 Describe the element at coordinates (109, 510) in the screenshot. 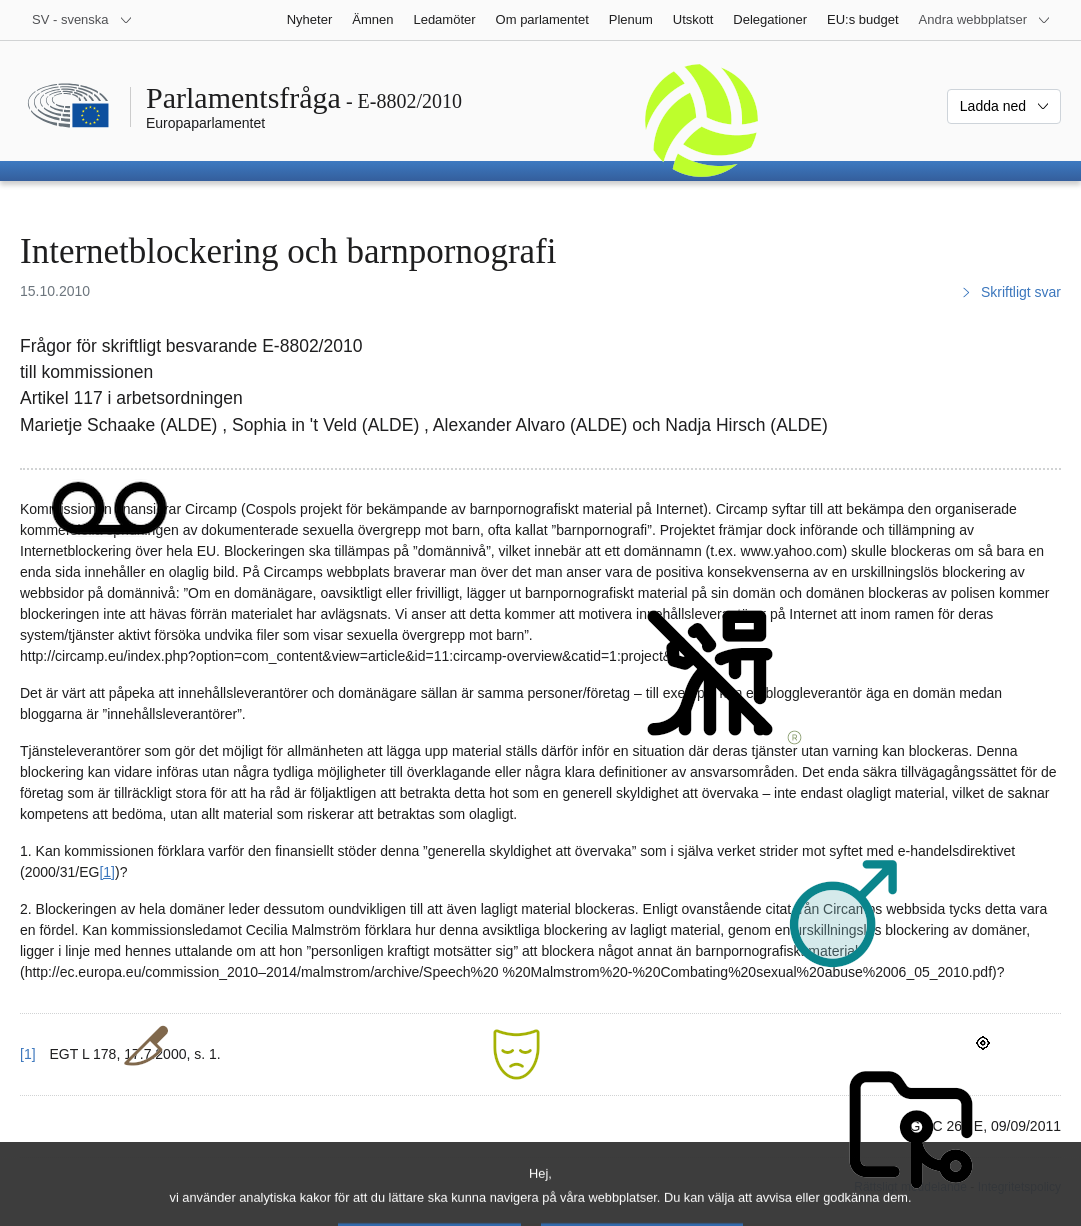

I see `access voicemail messages` at that location.